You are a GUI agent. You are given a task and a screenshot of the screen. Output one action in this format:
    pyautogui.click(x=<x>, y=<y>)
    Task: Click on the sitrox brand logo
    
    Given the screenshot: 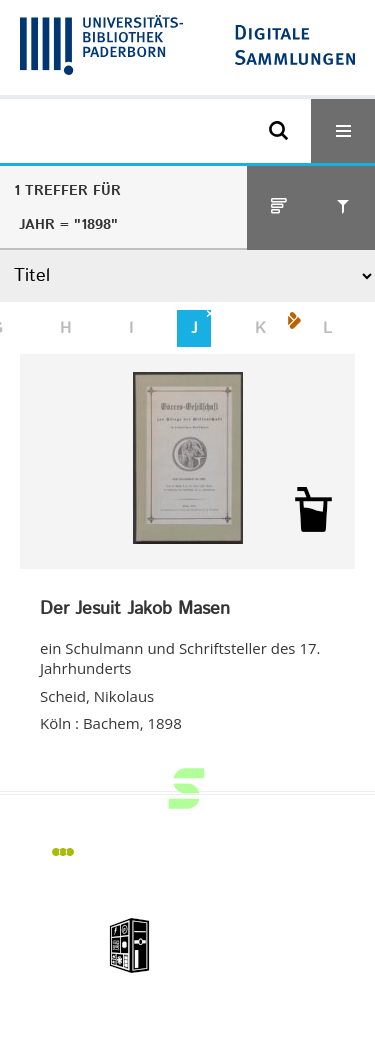 What is the action you would take?
    pyautogui.click(x=186, y=788)
    